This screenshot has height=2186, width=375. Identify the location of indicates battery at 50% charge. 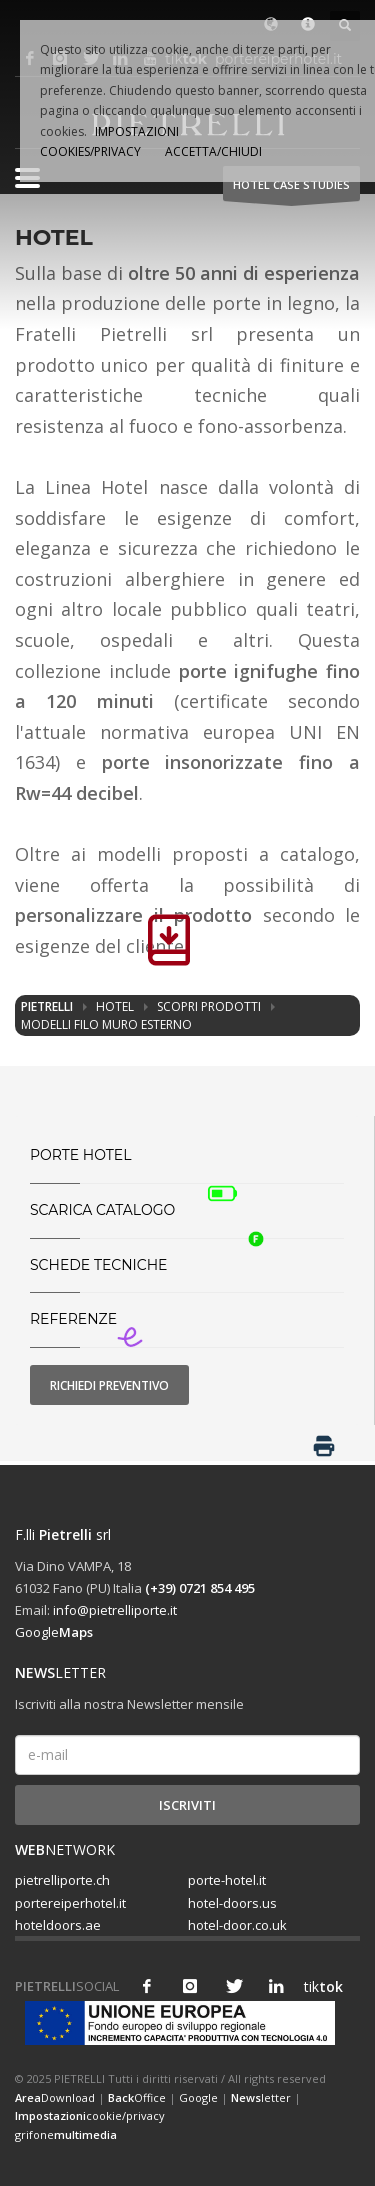
(222, 1192).